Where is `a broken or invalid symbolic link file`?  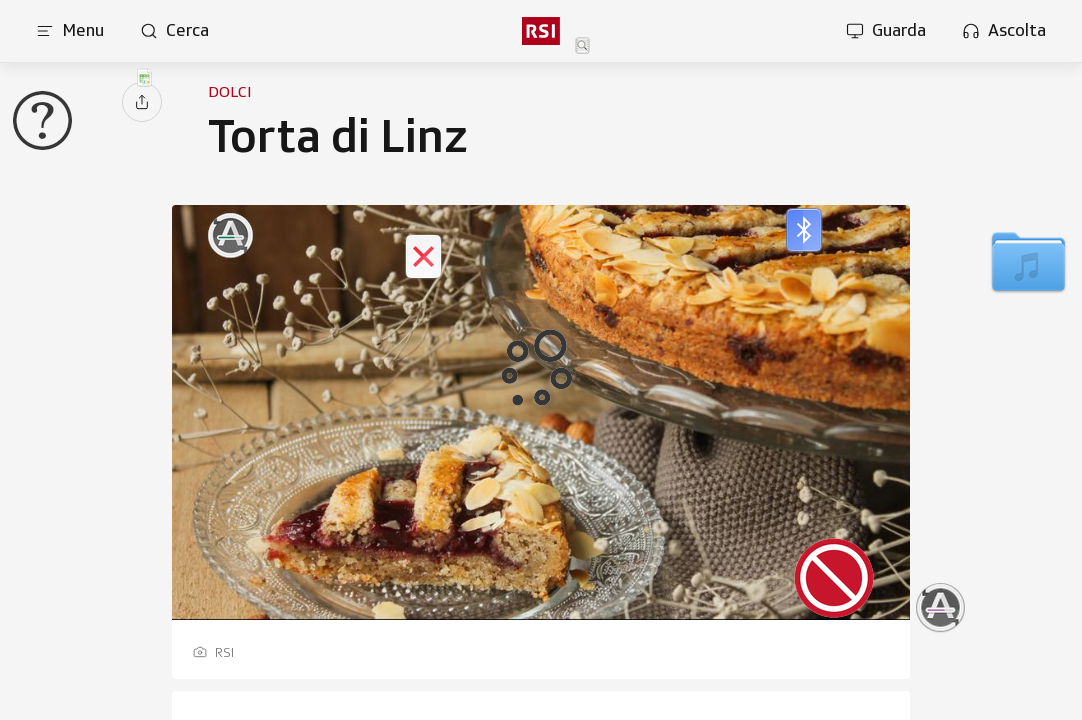 a broken or invalid symbolic link file is located at coordinates (423, 256).